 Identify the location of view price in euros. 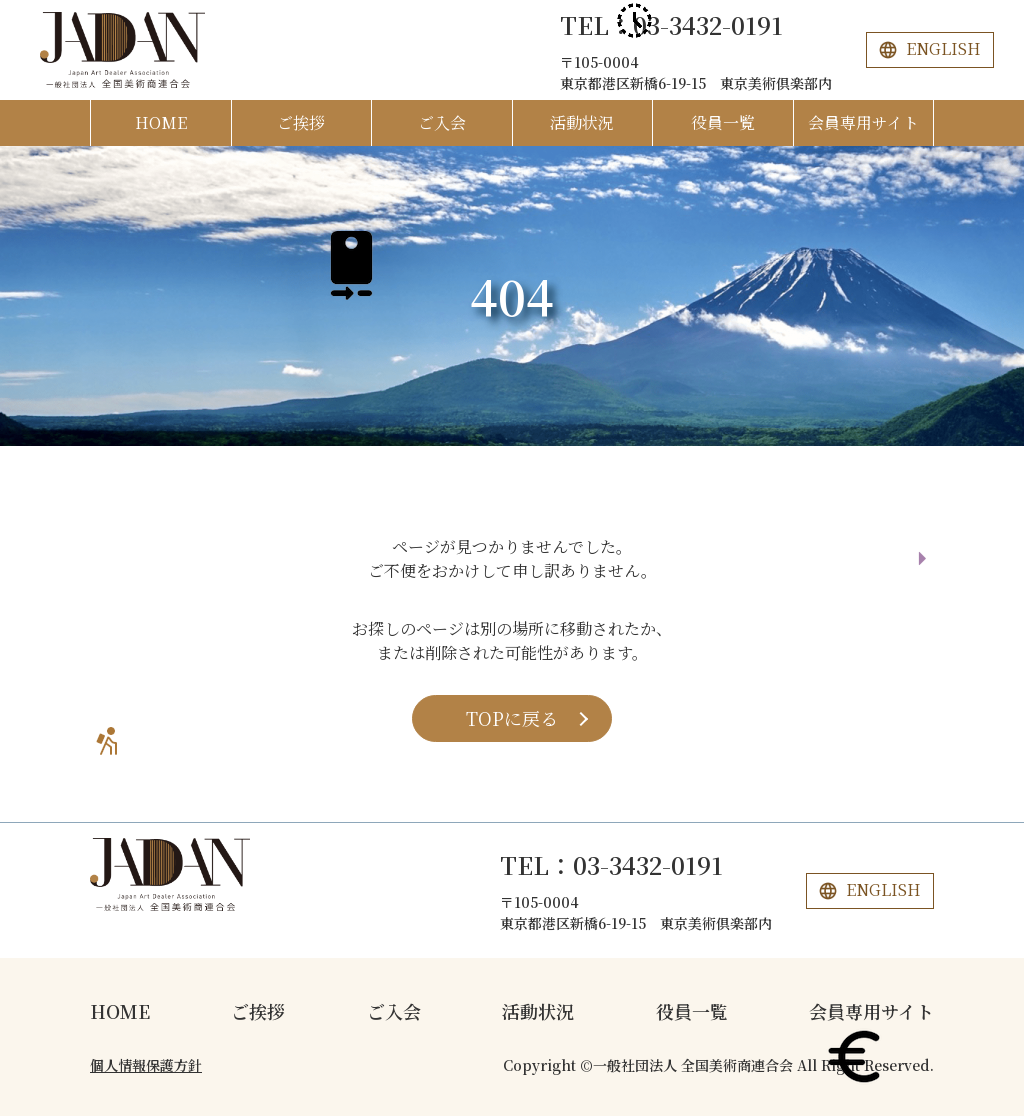
(855, 1056).